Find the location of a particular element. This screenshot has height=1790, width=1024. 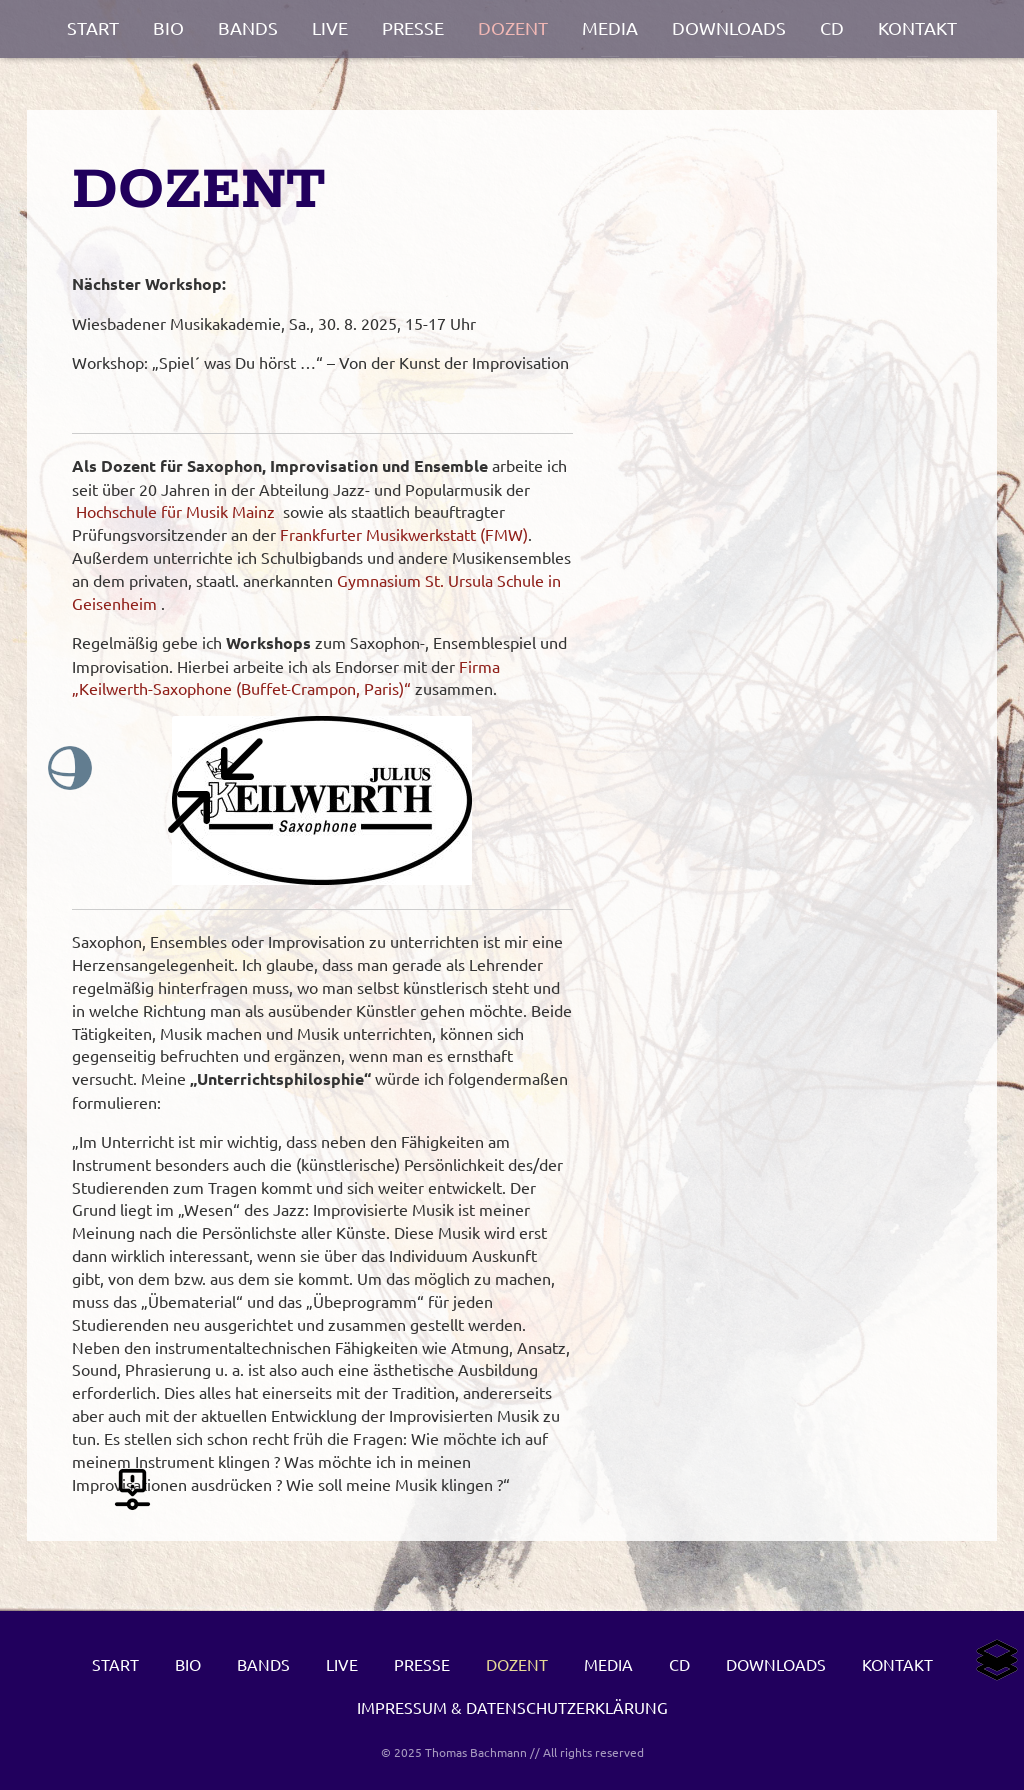

indicates a timeline event requiring attention is located at coordinates (132, 1488).